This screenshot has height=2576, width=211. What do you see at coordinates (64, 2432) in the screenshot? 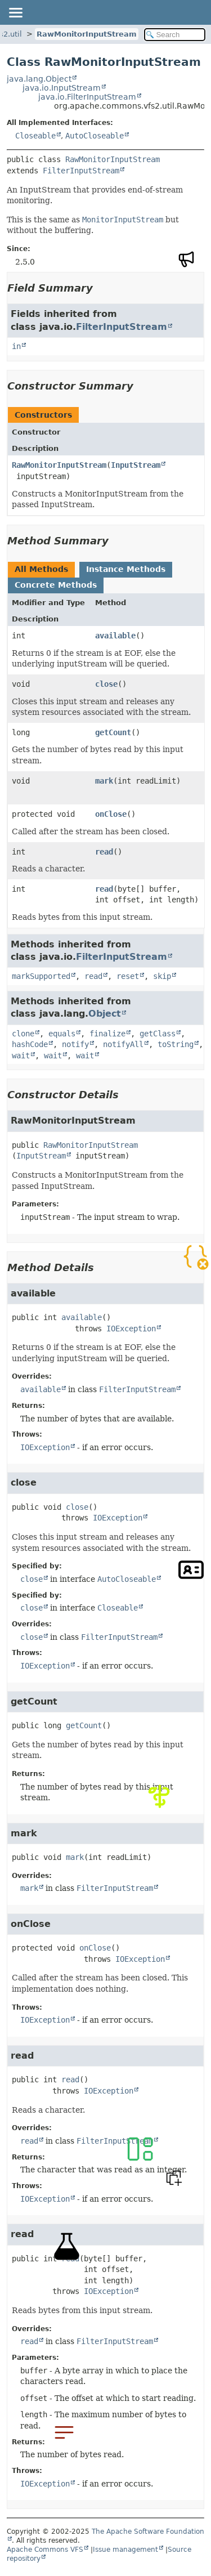
I see `open navigation menu` at bounding box center [64, 2432].